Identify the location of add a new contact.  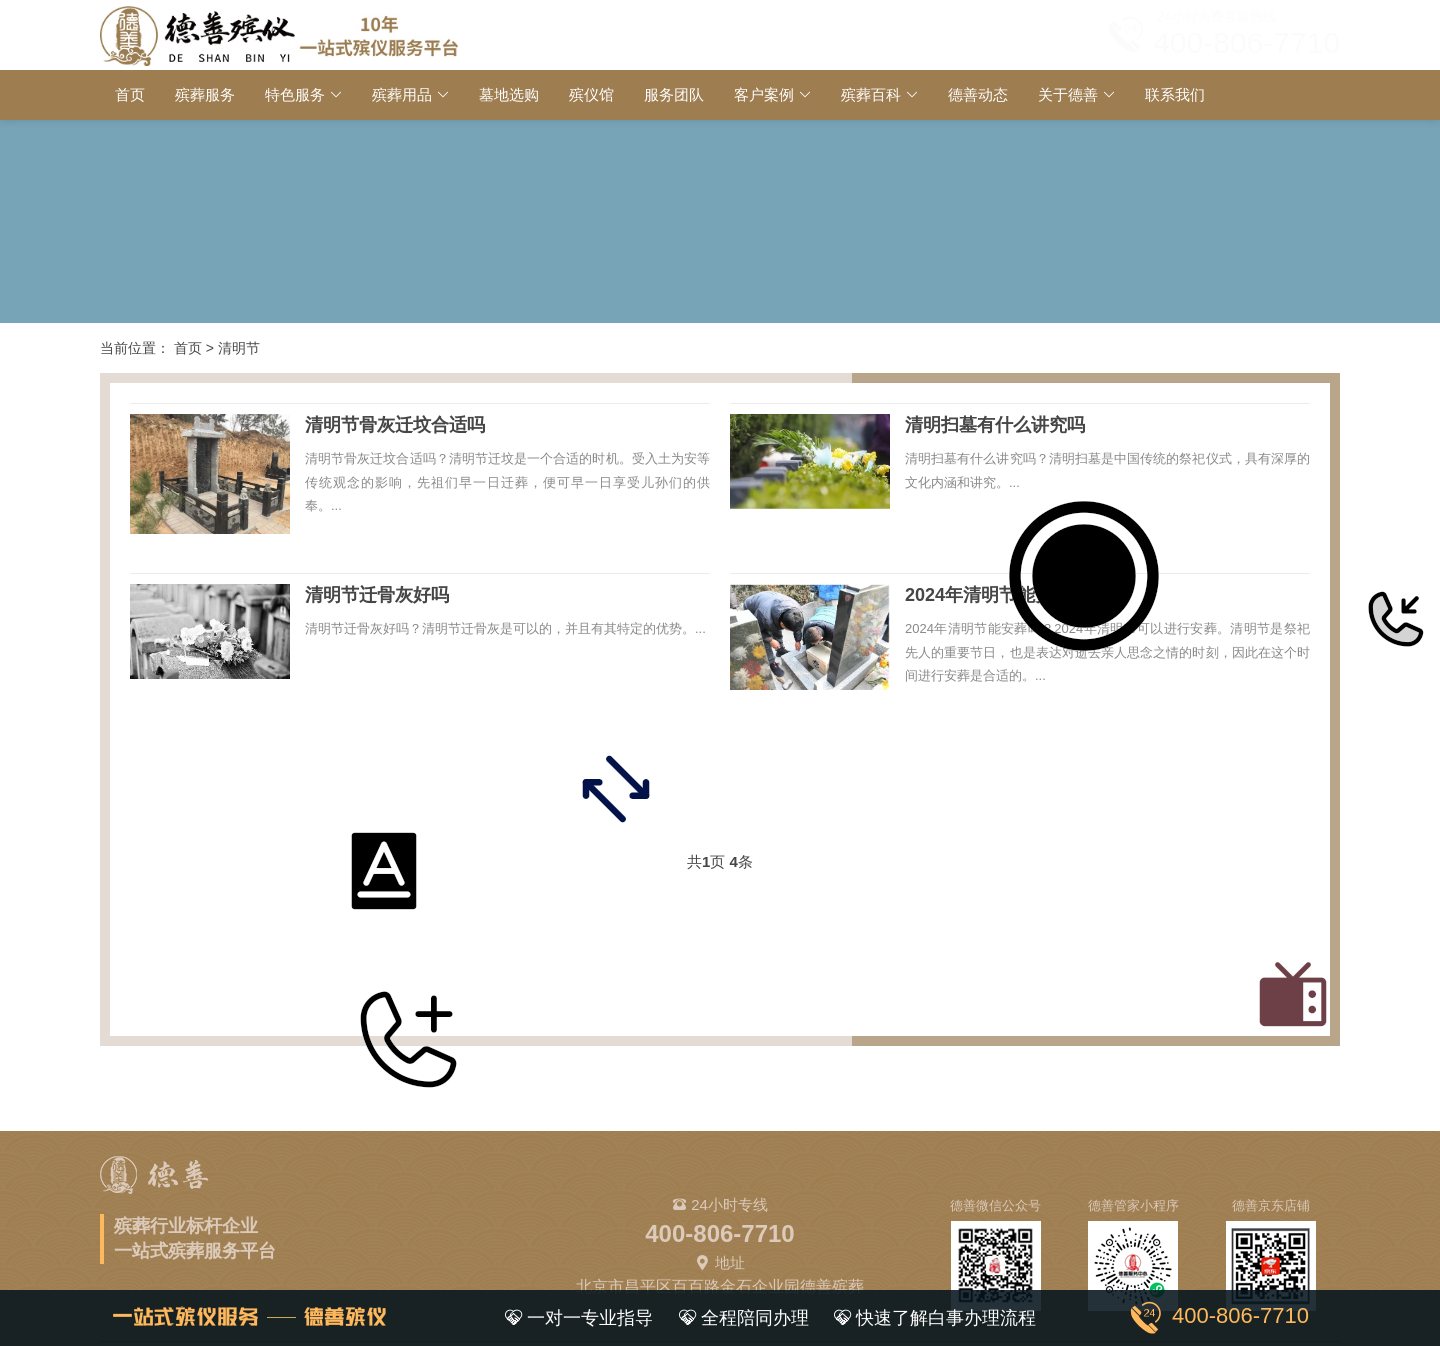
(410, 1037).